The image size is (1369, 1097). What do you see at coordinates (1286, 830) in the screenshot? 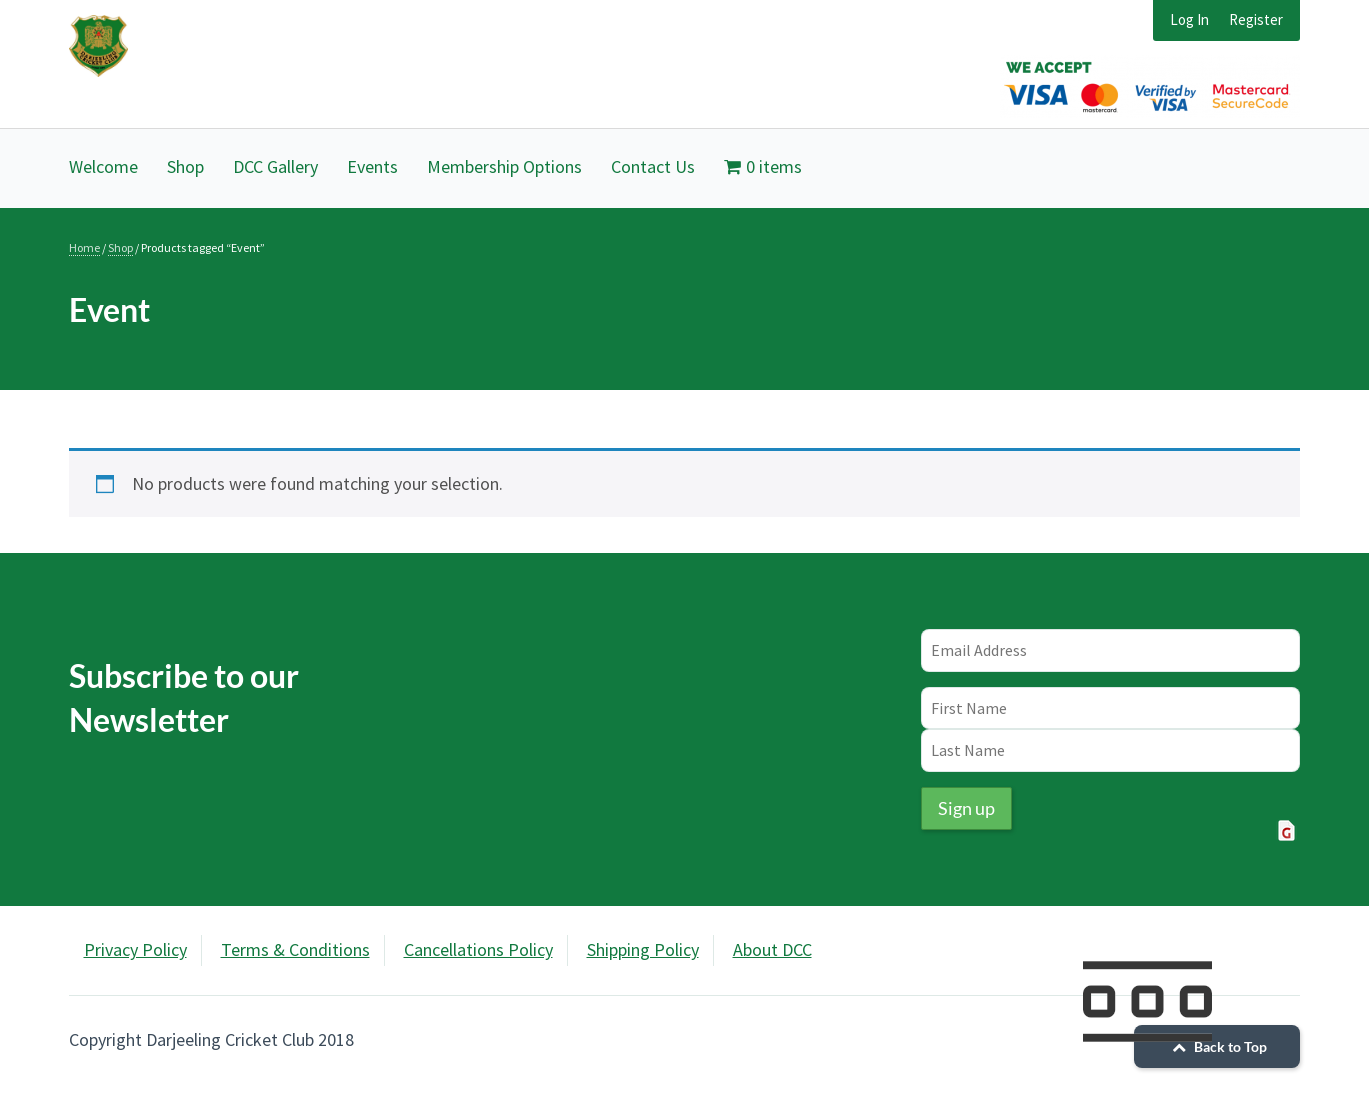
I see `a G-code file for 3D printing or CNC machining` at bounding box center [1286, 830].